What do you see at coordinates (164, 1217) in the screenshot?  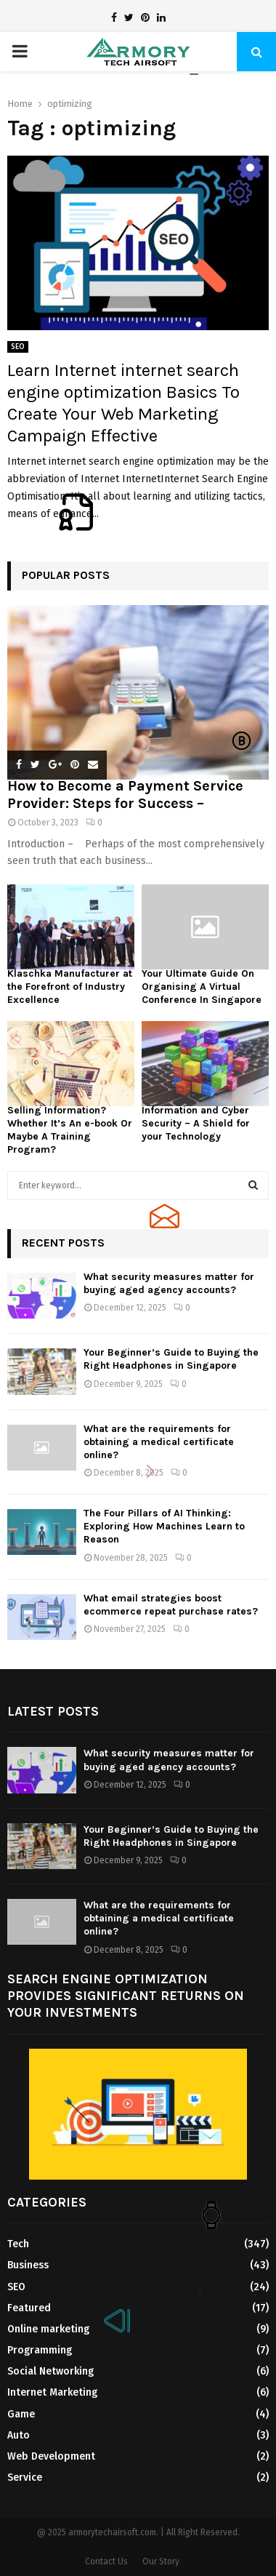 I see `view read messages` at bounding box center [164, 1217].